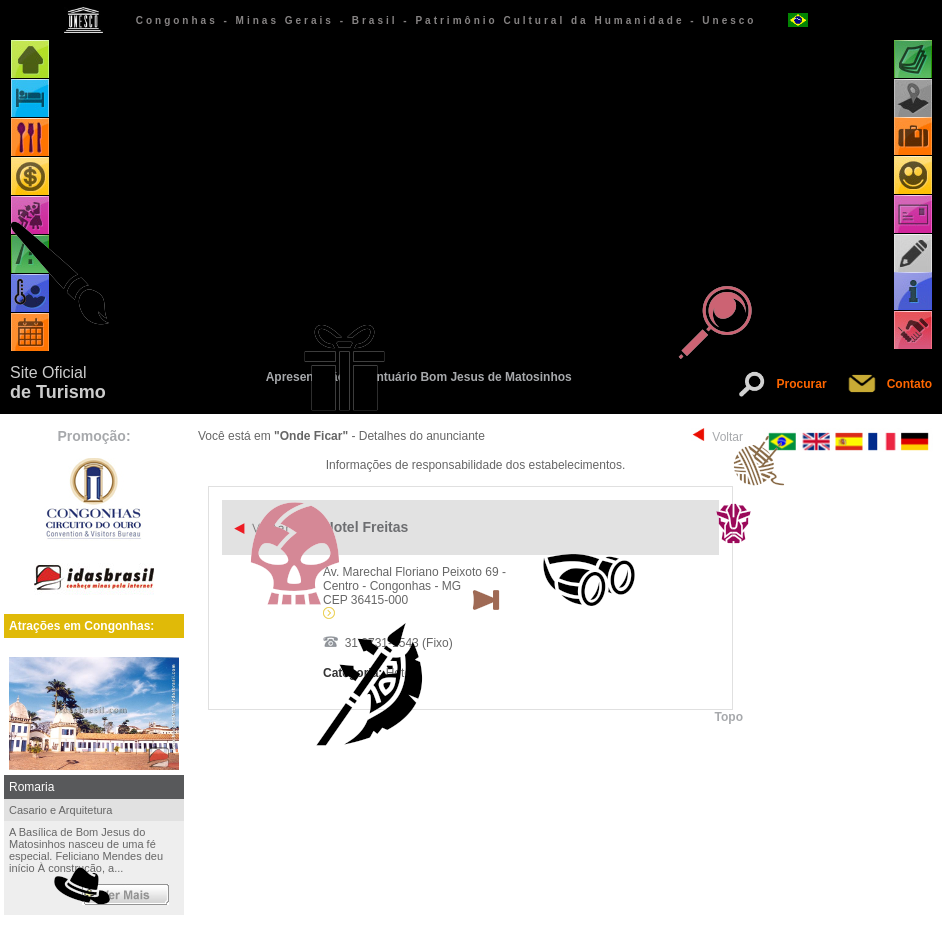 The width and height of the screenshot is (942, 929). What do you see at coordinates (366, 684) in the screenshot?
I see `select warrior or berserker class` at bounding box center [366, 684].